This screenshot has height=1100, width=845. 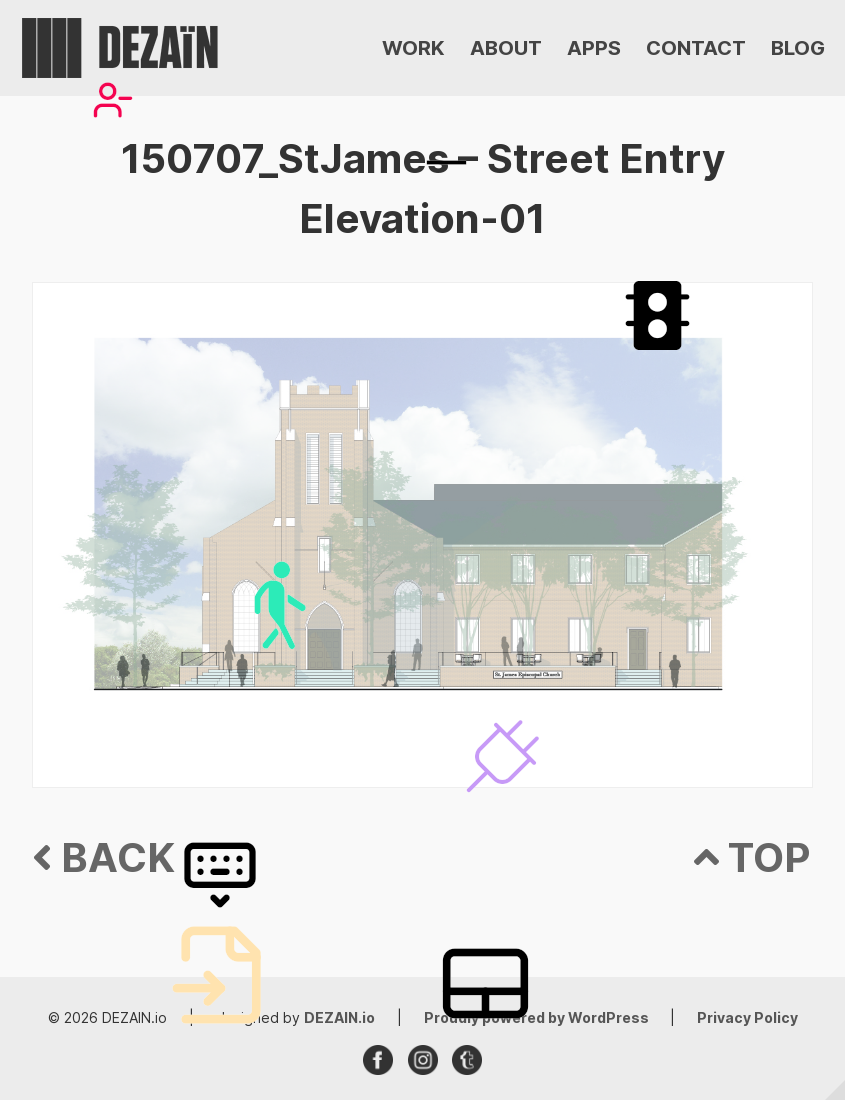 I want to click on access touchpad settings, so click(x=485, y=983).